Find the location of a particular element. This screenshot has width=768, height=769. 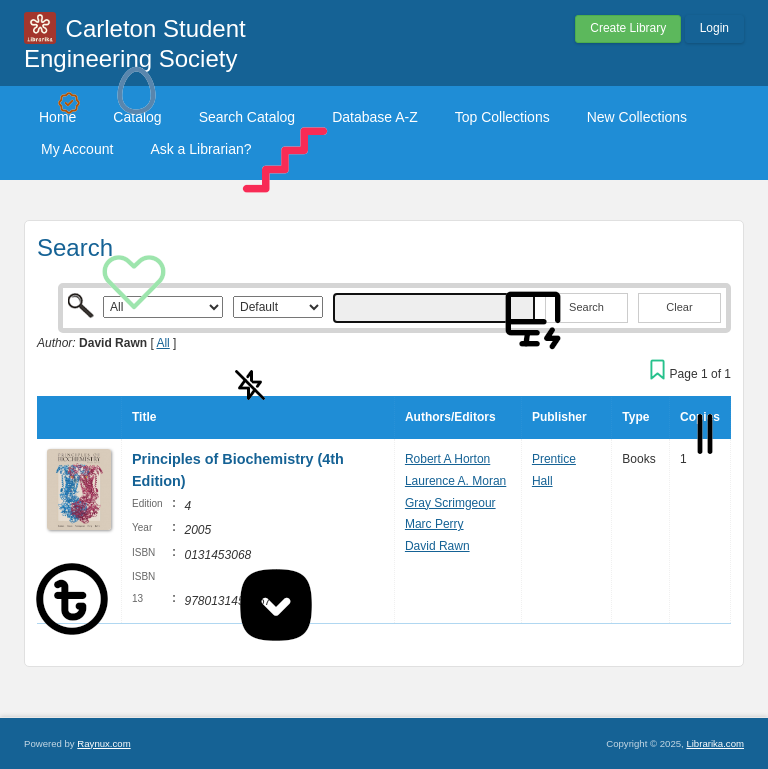

indicates stairs or stairway access is located at coordinates (285, 158).